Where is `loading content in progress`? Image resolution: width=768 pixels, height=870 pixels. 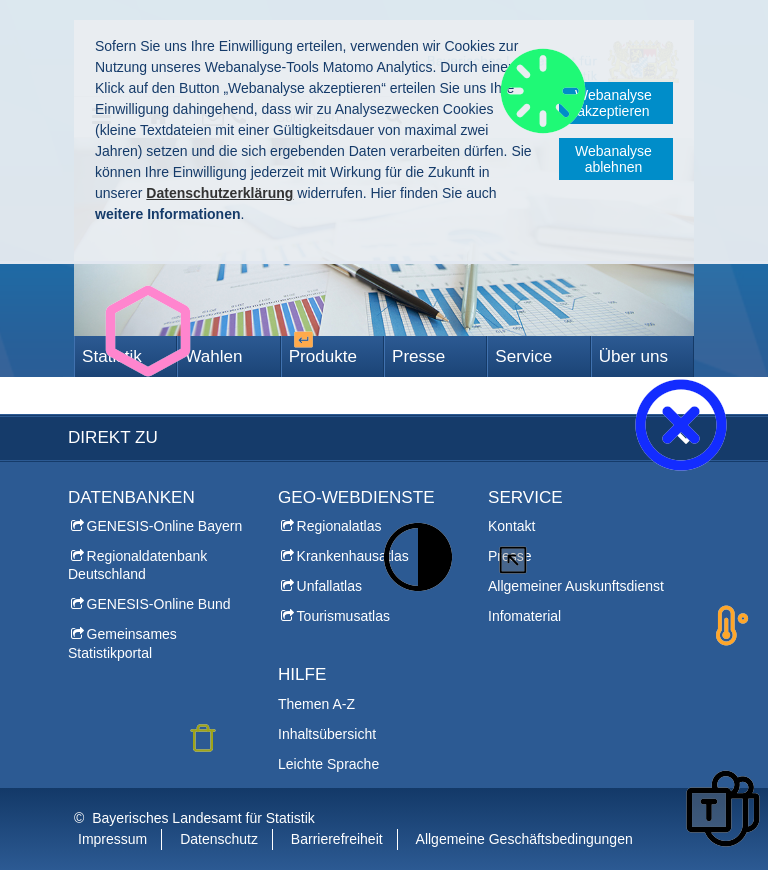 loading content in progress is located at coordinates (543, 91).